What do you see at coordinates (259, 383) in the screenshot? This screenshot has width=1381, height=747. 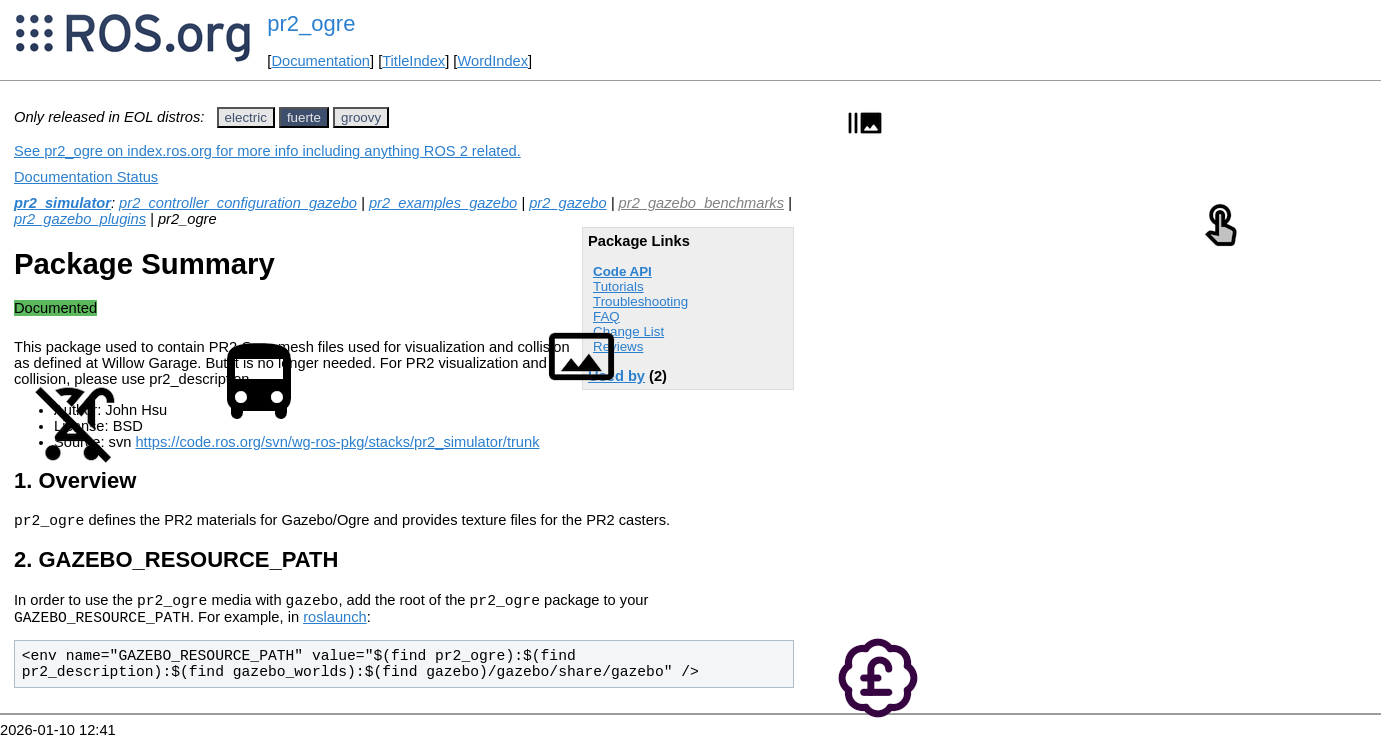 I see `view bus routes and schedules` at bounding box center [259, 383].